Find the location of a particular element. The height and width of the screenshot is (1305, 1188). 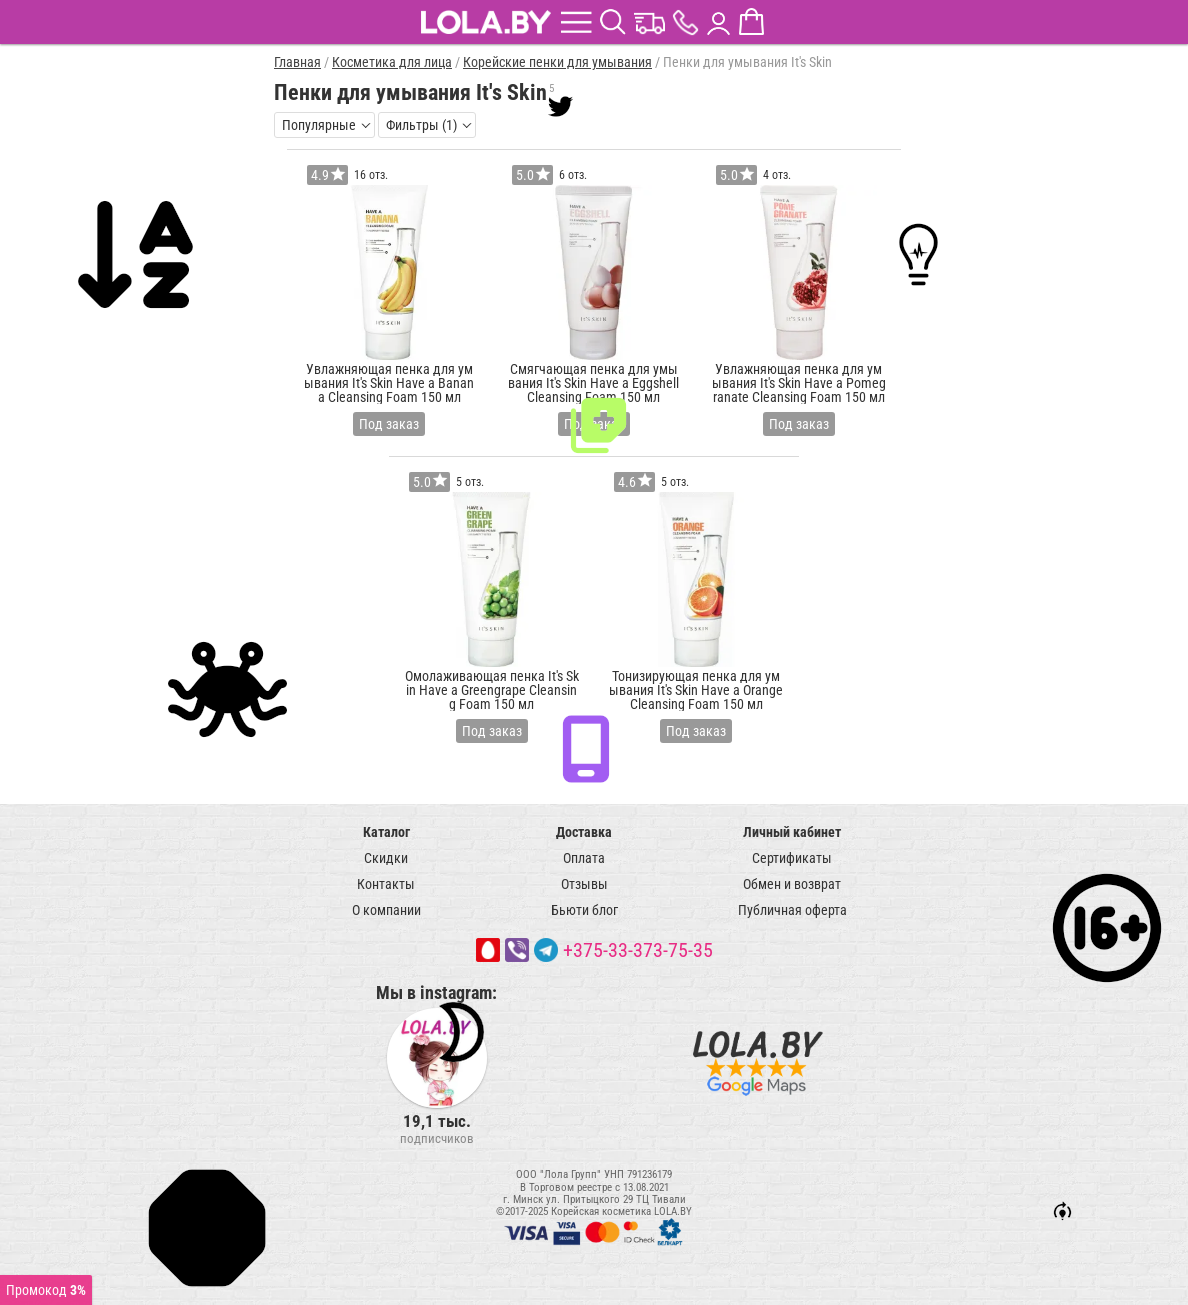

indicates machine learning or AI model training in progress is located at coordinates (1062, 1211).